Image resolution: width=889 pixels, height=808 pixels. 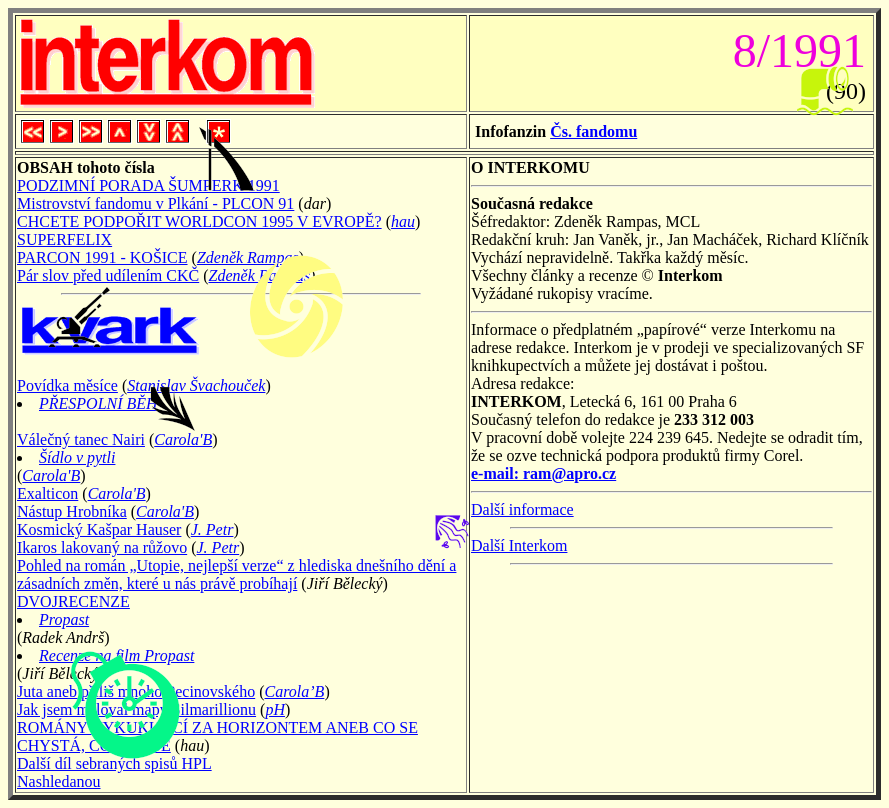 I want to click on indicates a timed event or countdown, so click(x=125, y=704).